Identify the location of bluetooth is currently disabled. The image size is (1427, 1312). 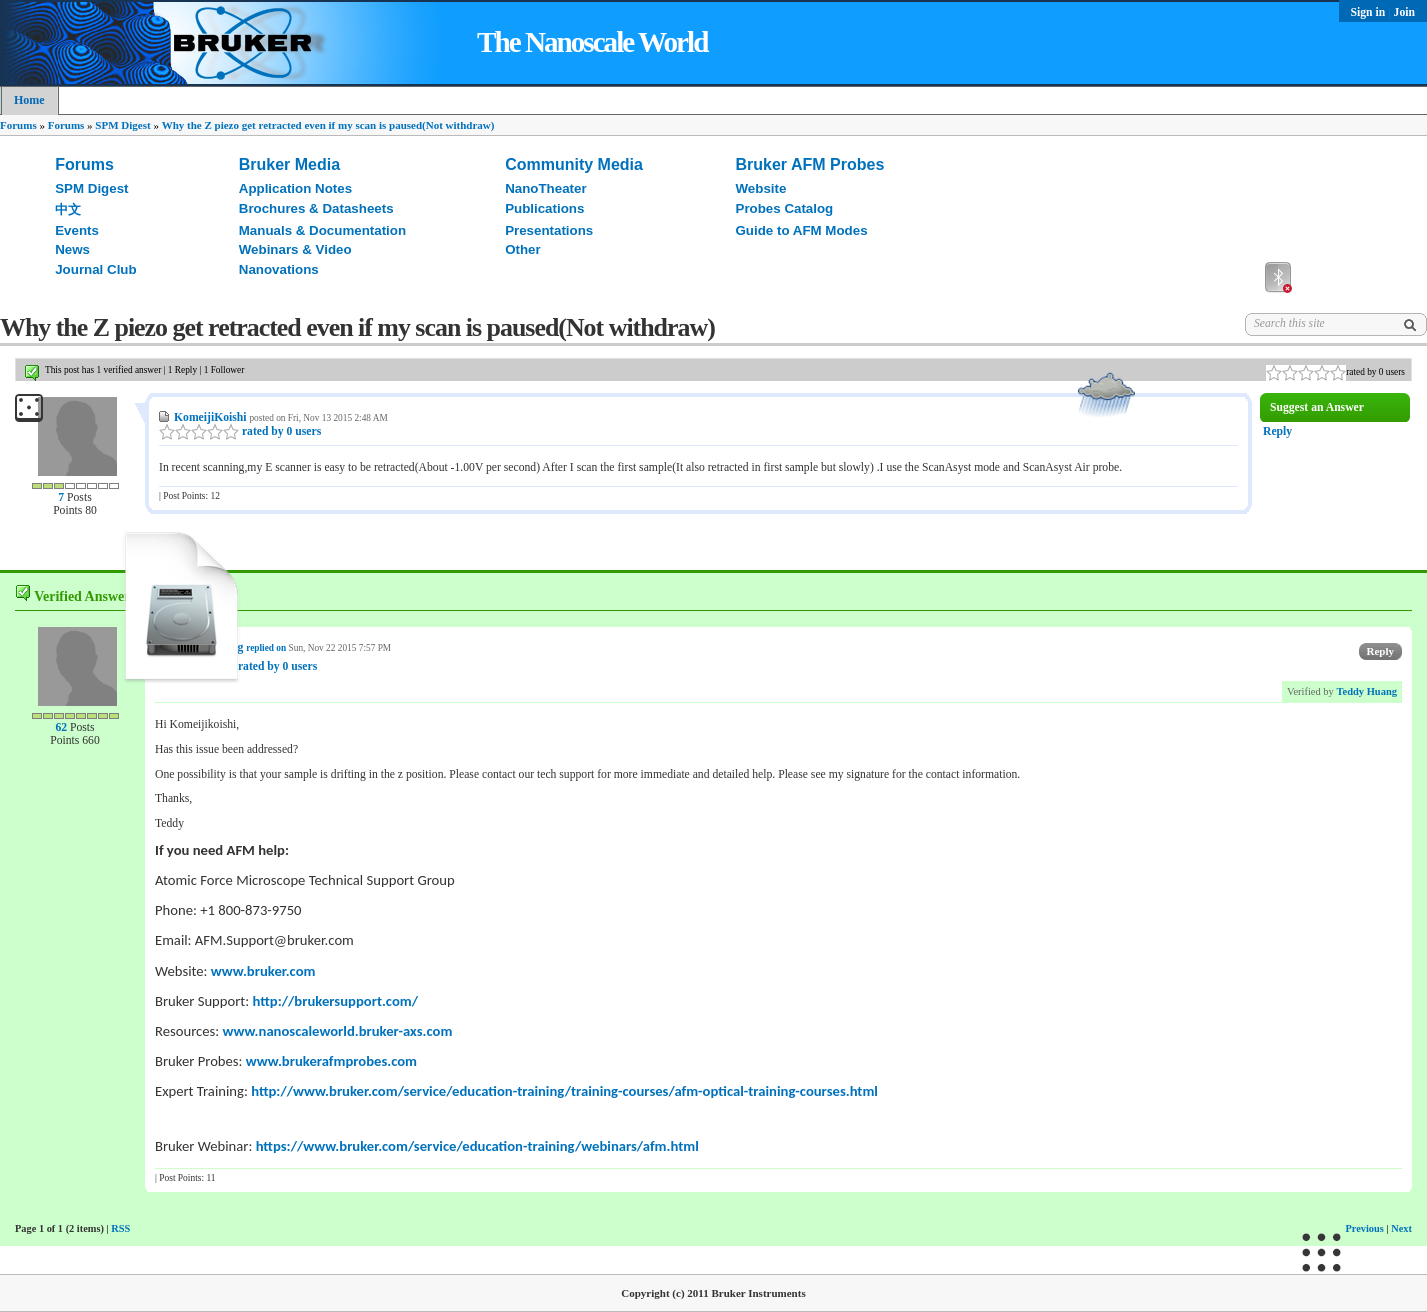
(1278, 277).